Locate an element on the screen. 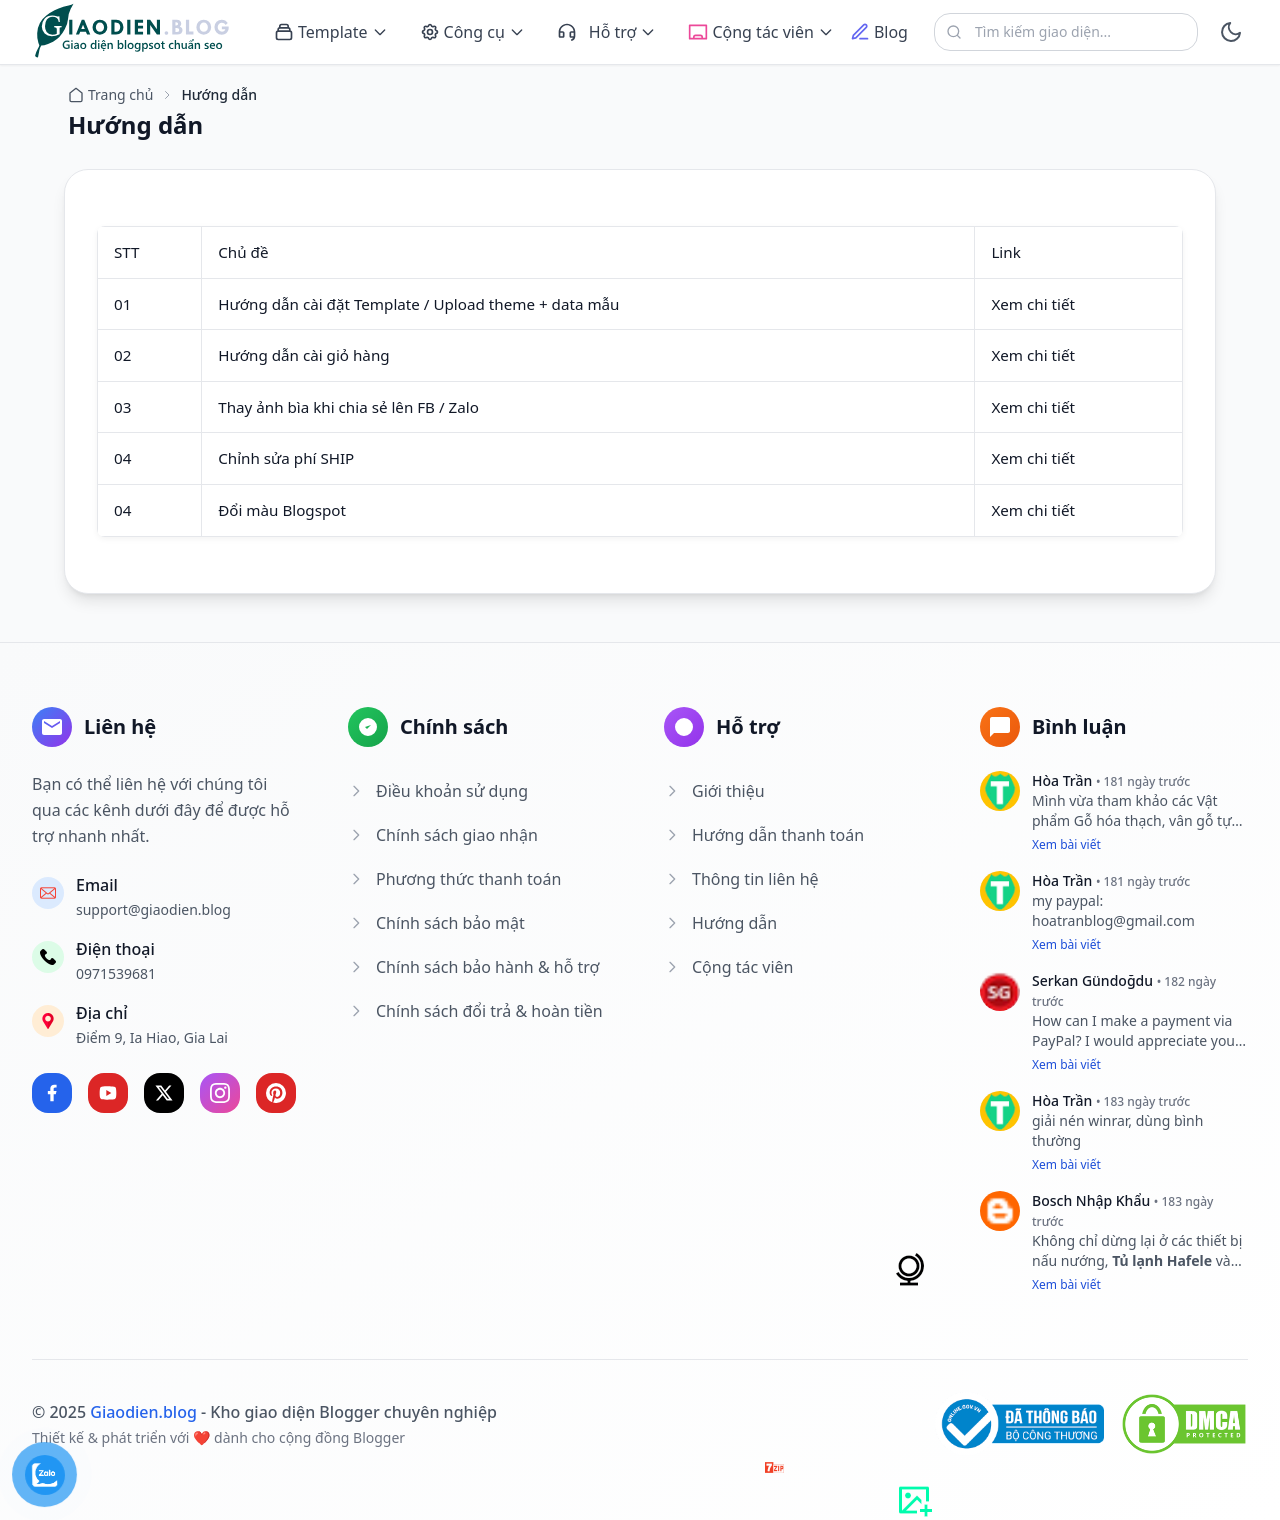 The image size is (1280, 1520). add a new image or photo is located at coordinates (914, 1500).